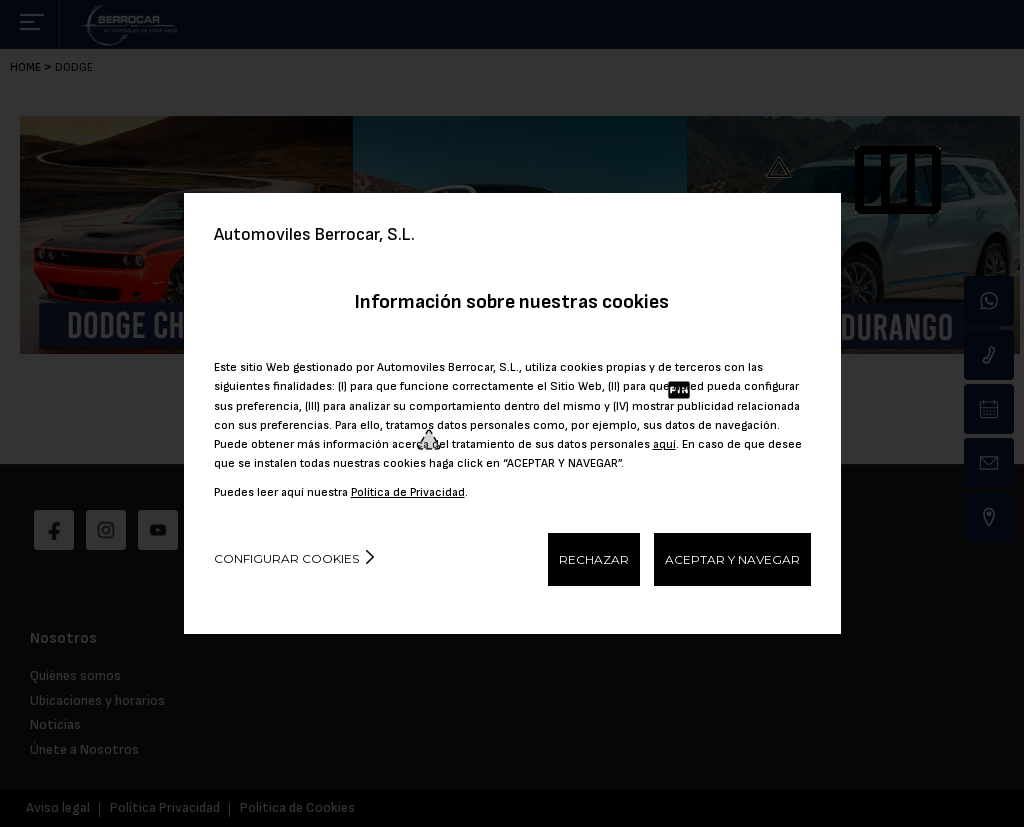 Image resolution: width=1024 pixels, height=827 pixels. Describe the element at coordinates (679, 390) in the screenshot. I see `indicates PIN authentication required` at that location.